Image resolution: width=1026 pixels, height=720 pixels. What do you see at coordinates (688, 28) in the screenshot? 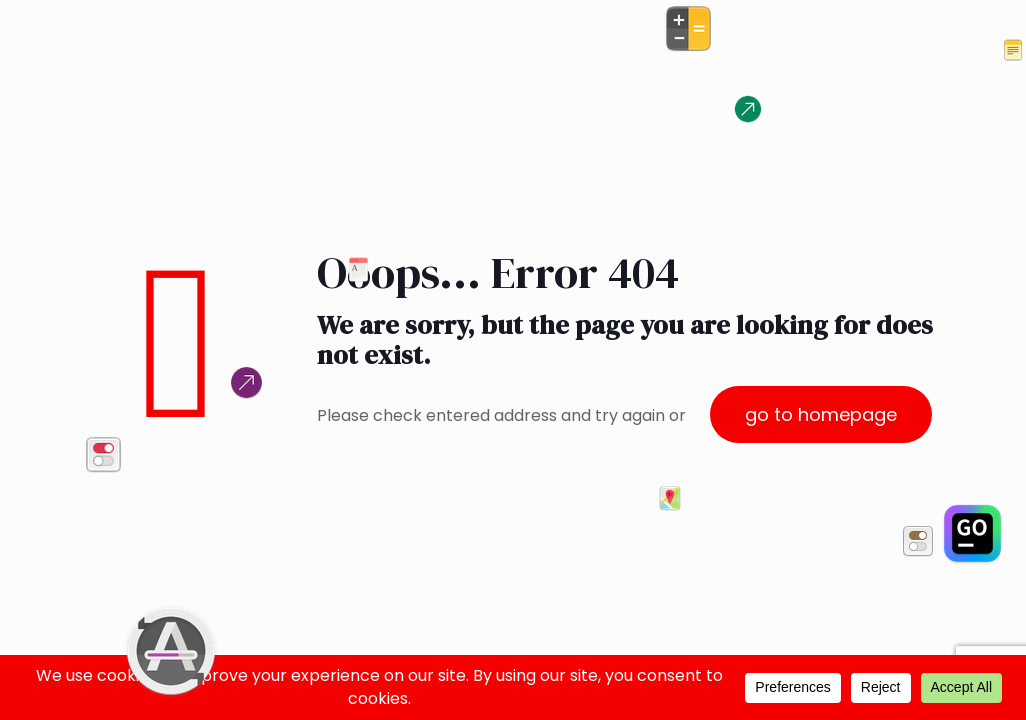
I see `open the calculator app` at bounding box center [688, 28].